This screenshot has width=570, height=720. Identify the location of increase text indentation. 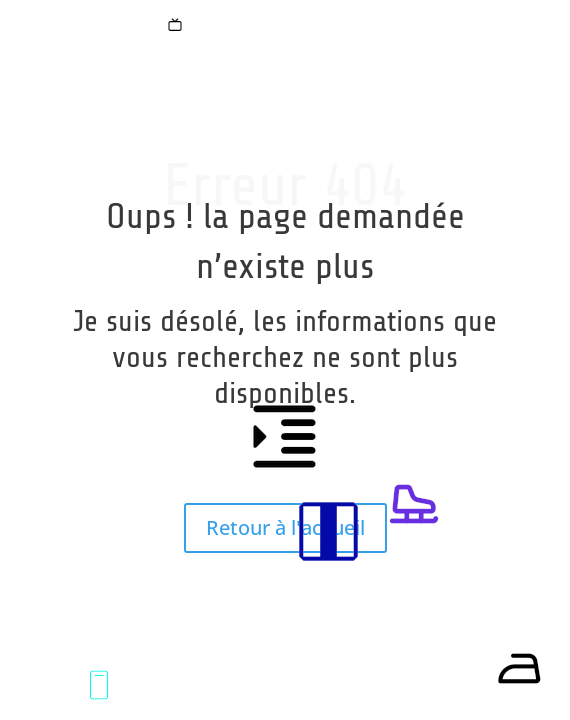
(284, 436).